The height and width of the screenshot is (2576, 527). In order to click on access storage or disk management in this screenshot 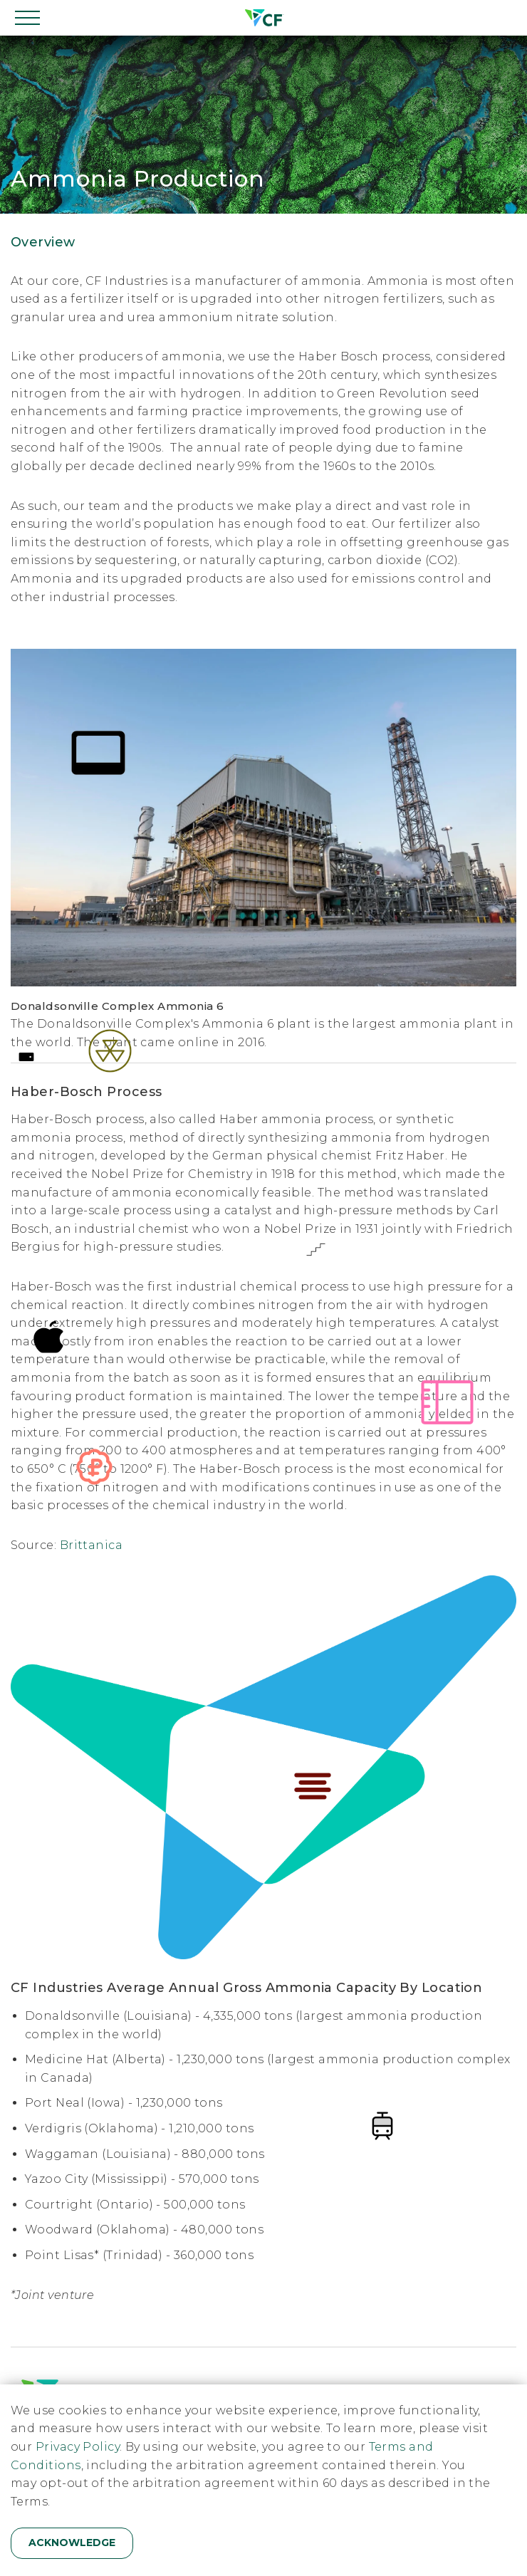, I will do `click(26, 1057)`.